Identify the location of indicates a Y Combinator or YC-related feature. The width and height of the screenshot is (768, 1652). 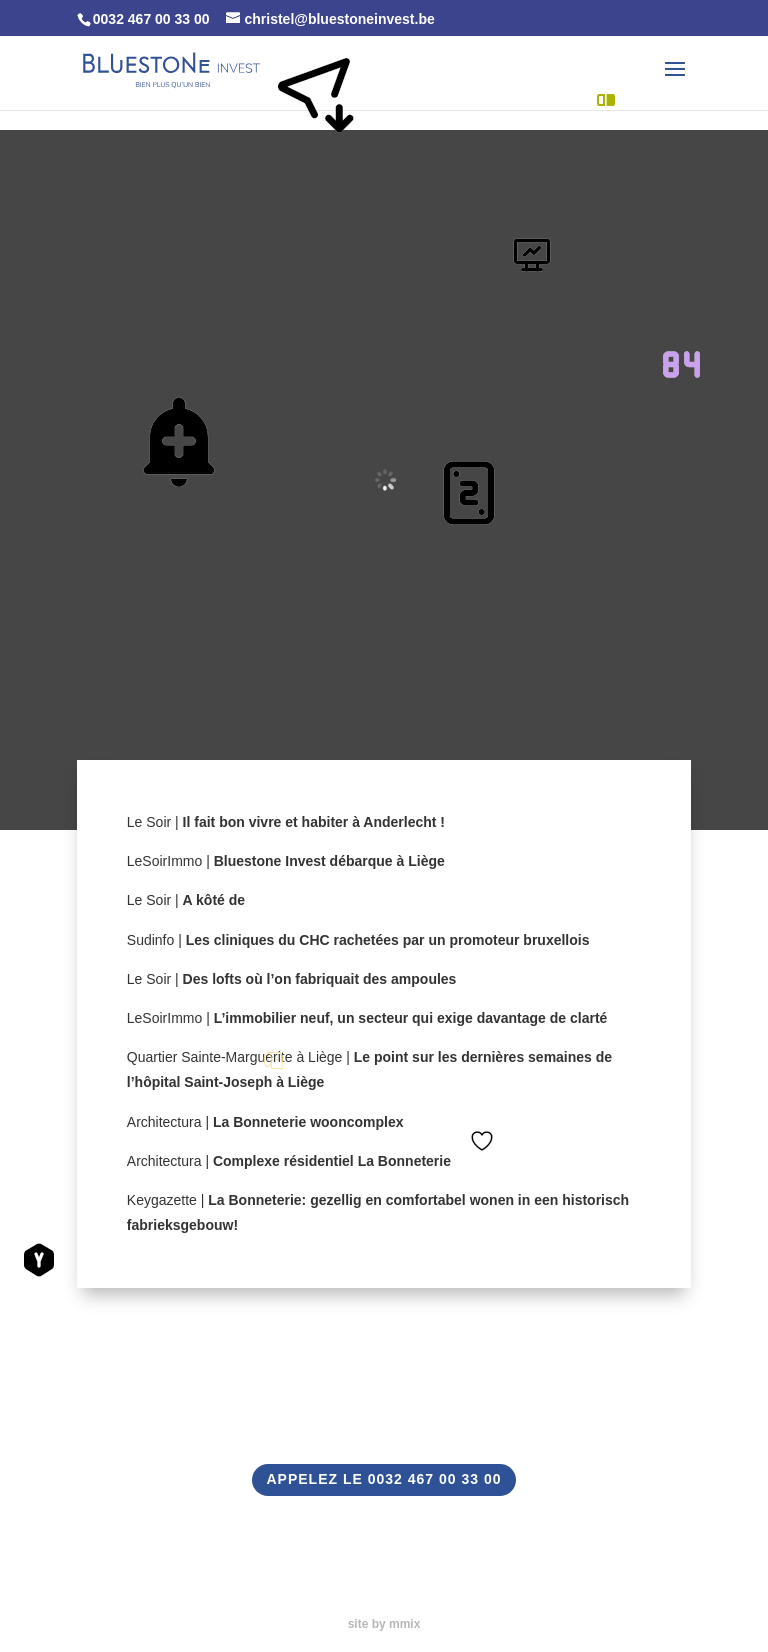
(39, 1260).